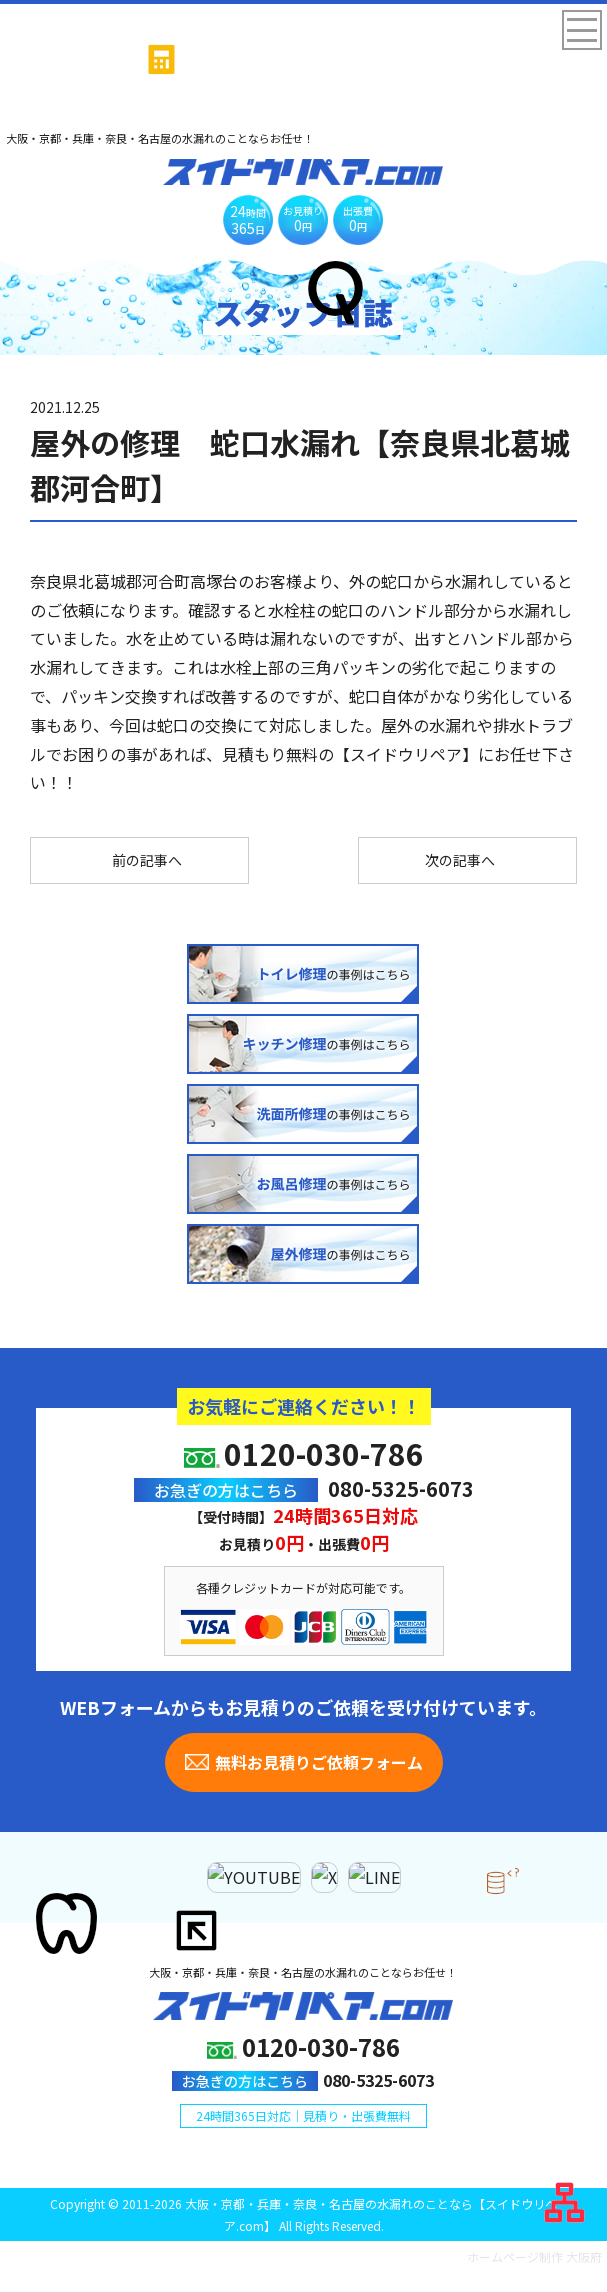 The height and width of the screenshot is (2292, 607). Describe the element at coordinates (335, 292) in the screenshot. I see `qualcomm company logo` at that location.